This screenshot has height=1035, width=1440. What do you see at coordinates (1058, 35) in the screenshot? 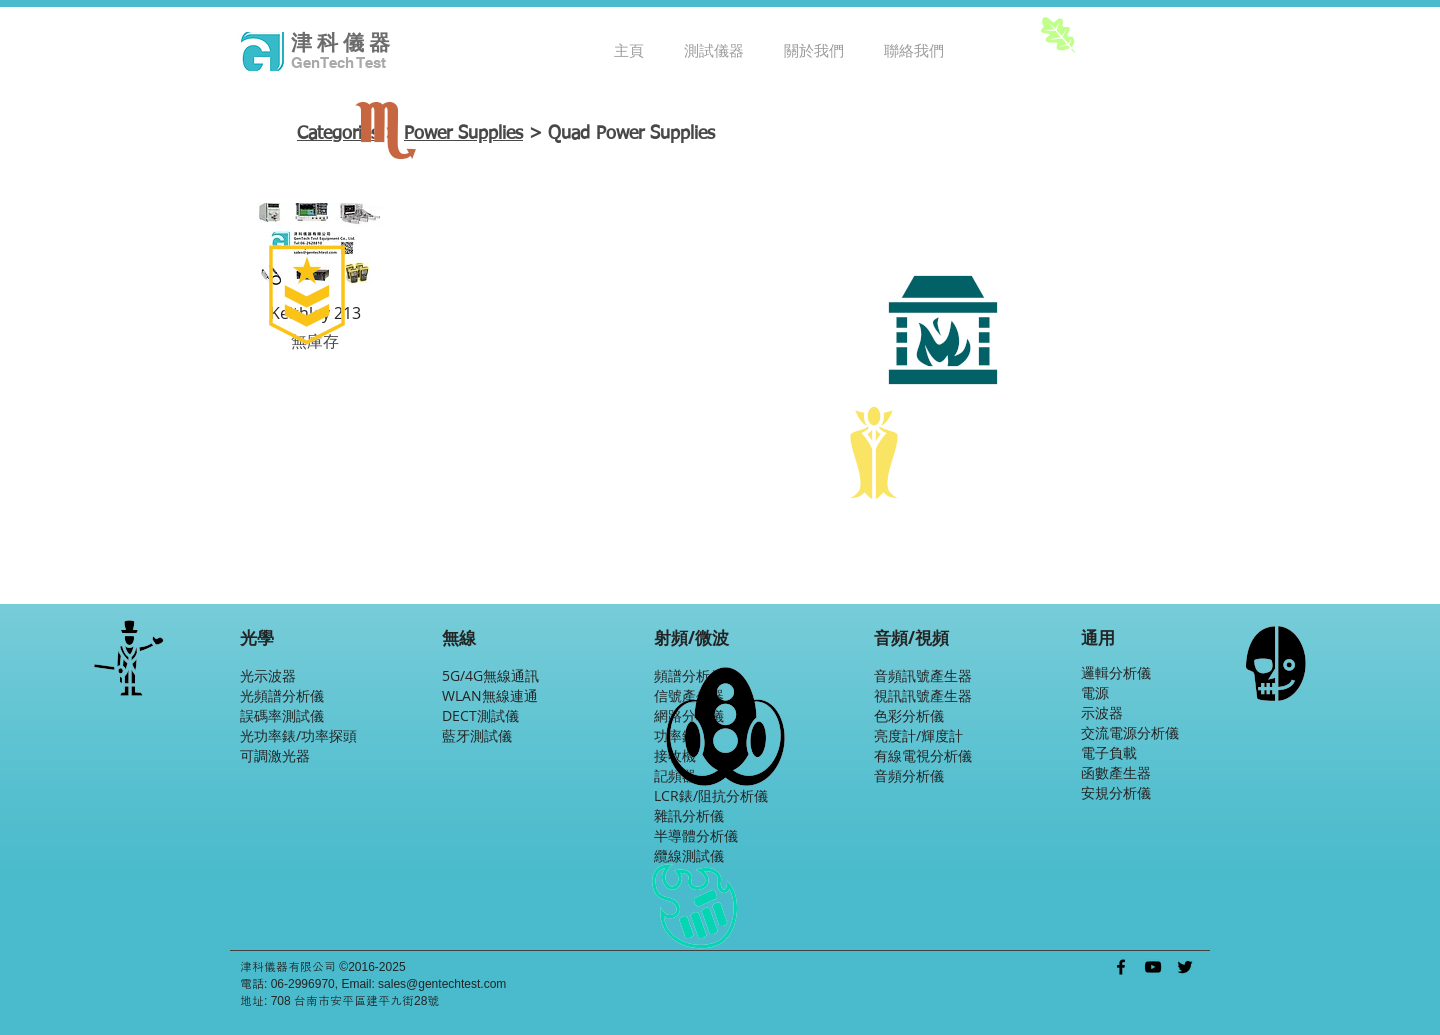
I see `represents nature or environmental category` at bounding box center [1058, 35].